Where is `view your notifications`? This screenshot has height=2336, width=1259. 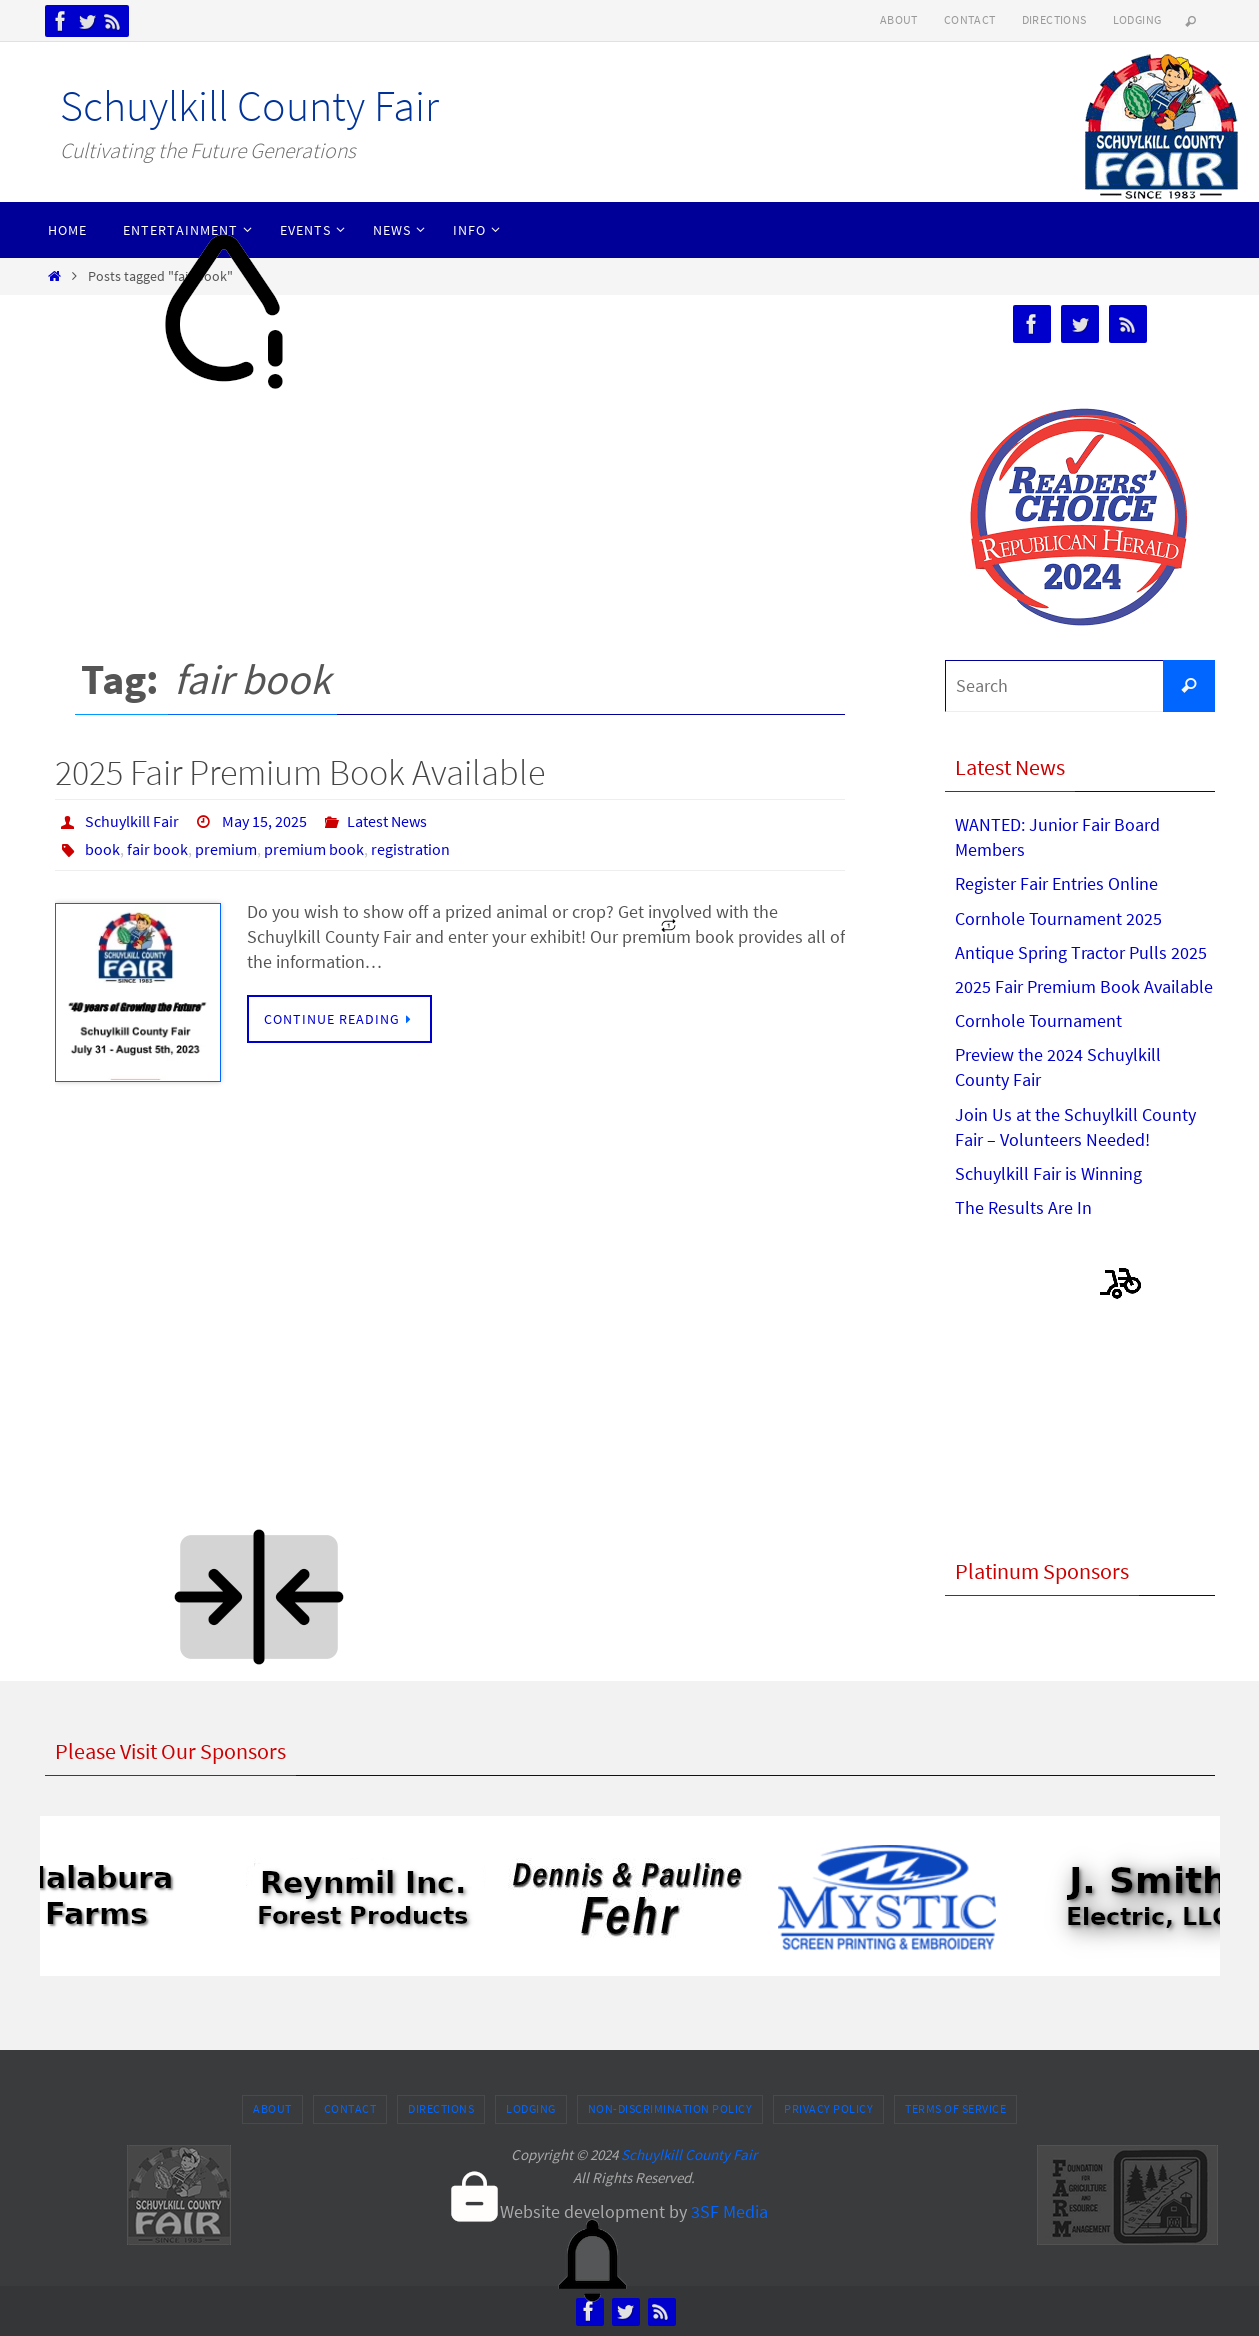
view your notifications is located at coordinates (592, 2259).